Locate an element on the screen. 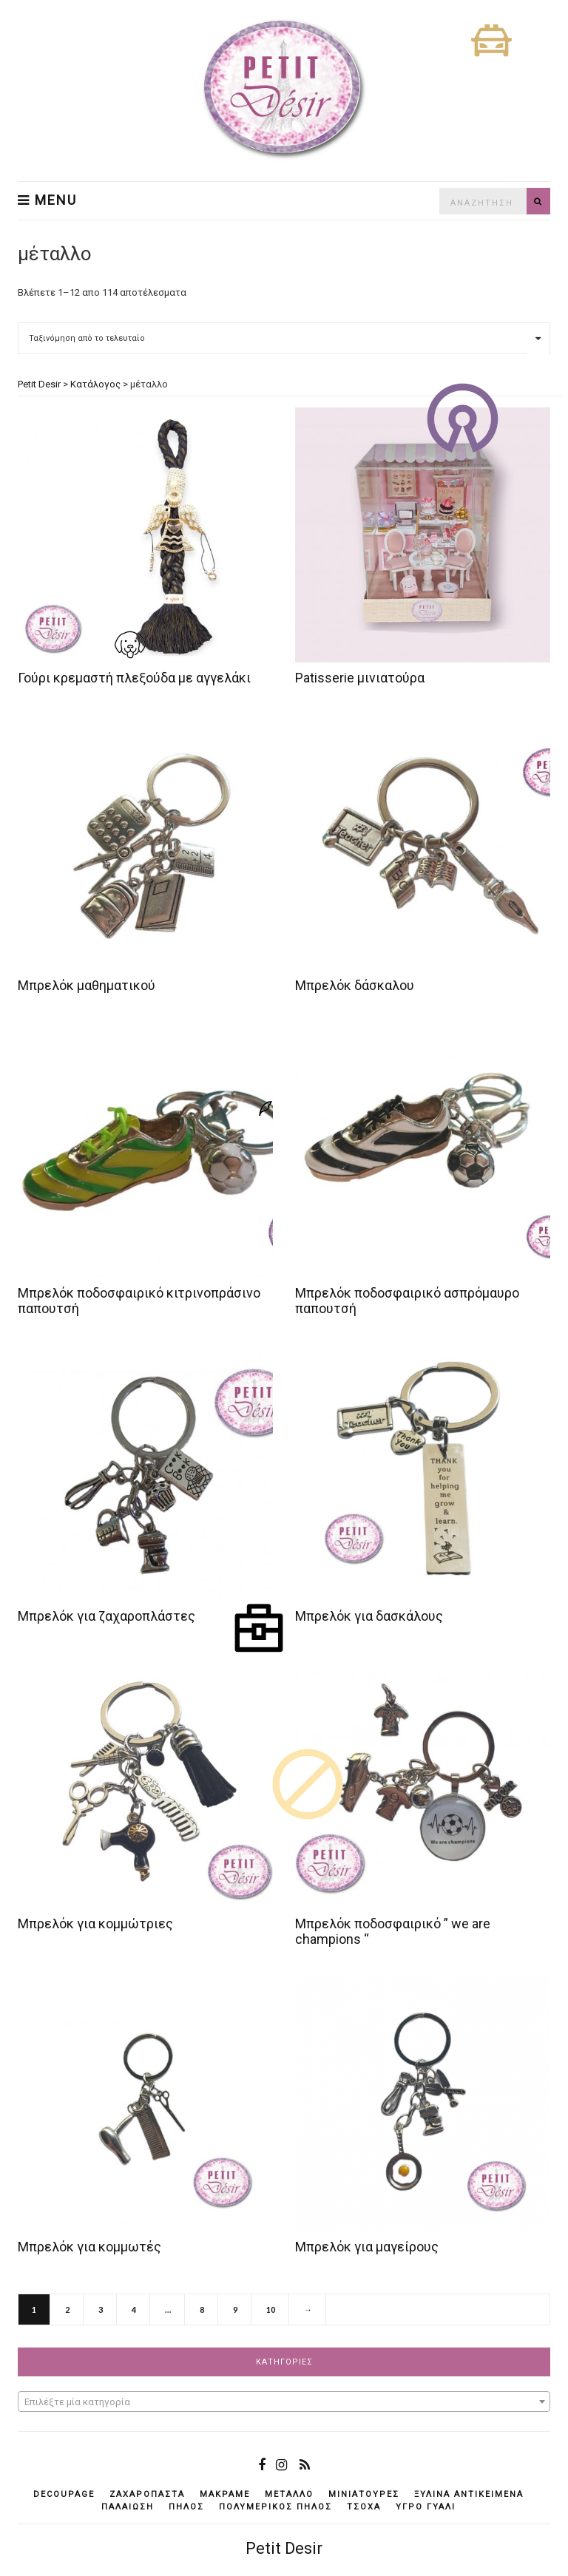 The width and height of the screenshot is (568, 2576). indicates open-source software or project is located at coordinates (462, 418).